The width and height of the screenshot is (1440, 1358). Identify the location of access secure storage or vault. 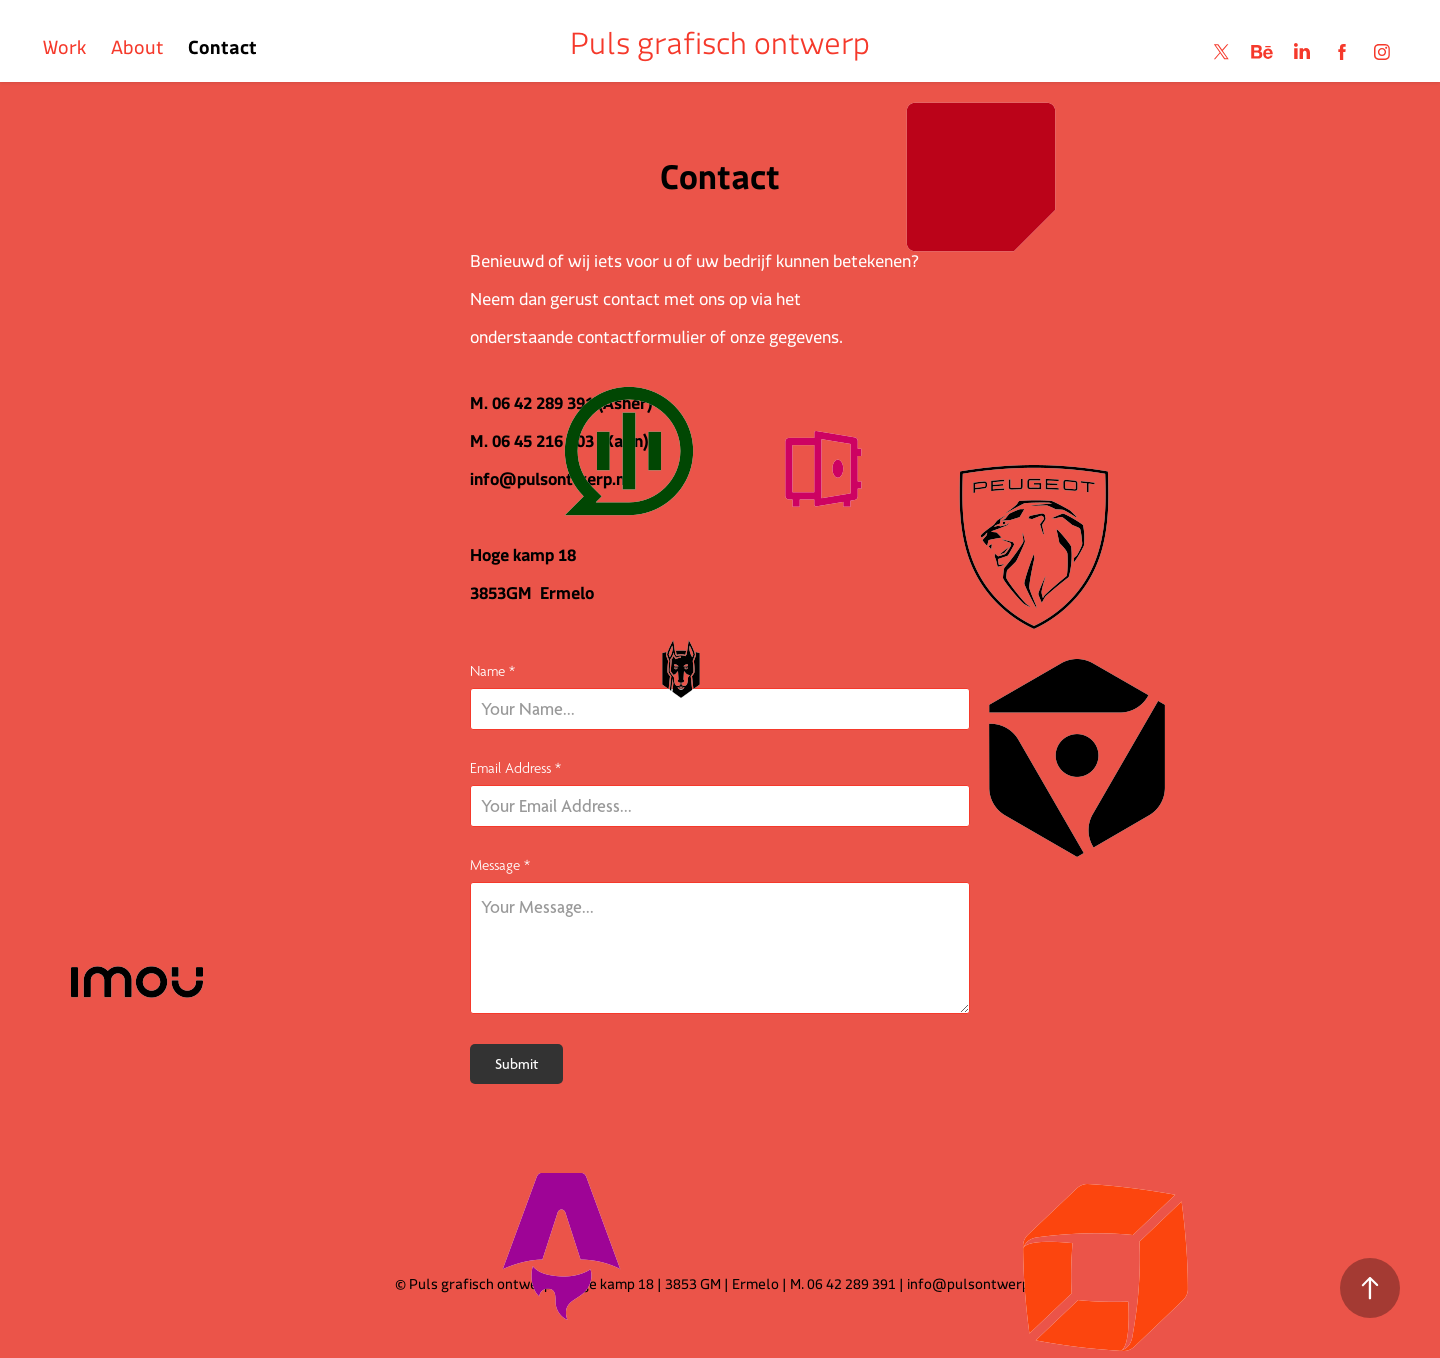
(821, 470).